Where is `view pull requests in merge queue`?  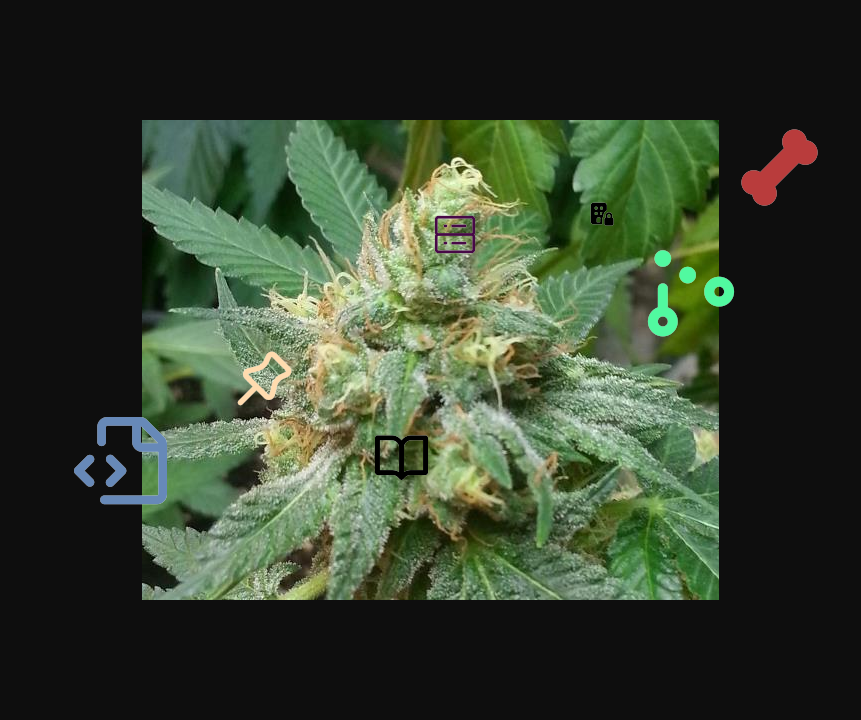 view pull requests in merge queue is located at coordinates (691, 290).